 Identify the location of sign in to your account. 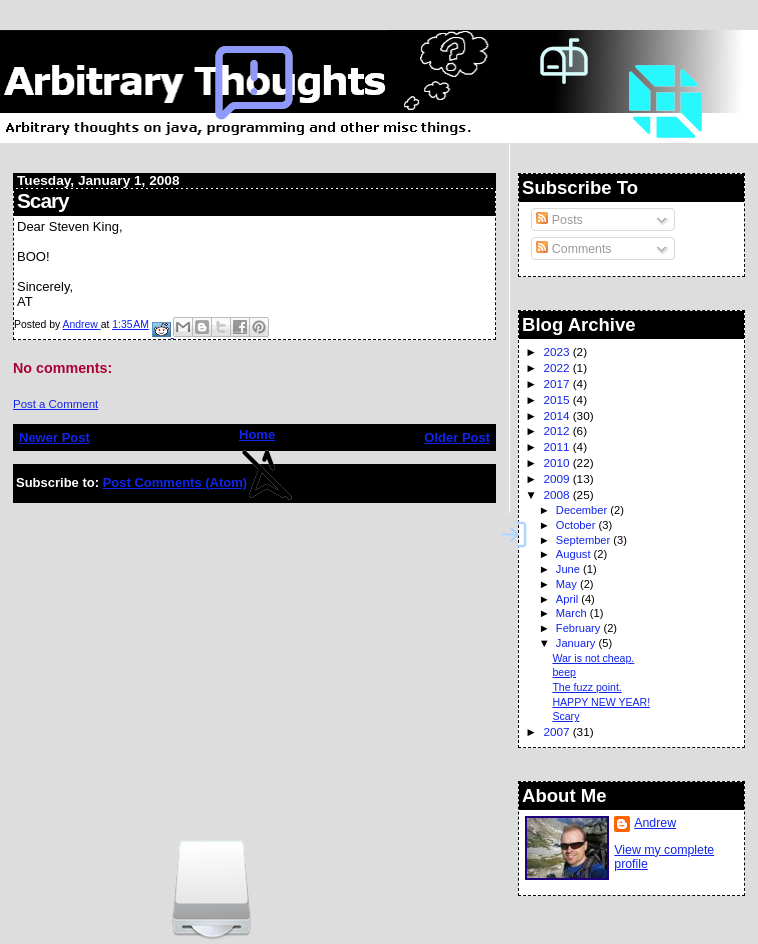
(513, 534).